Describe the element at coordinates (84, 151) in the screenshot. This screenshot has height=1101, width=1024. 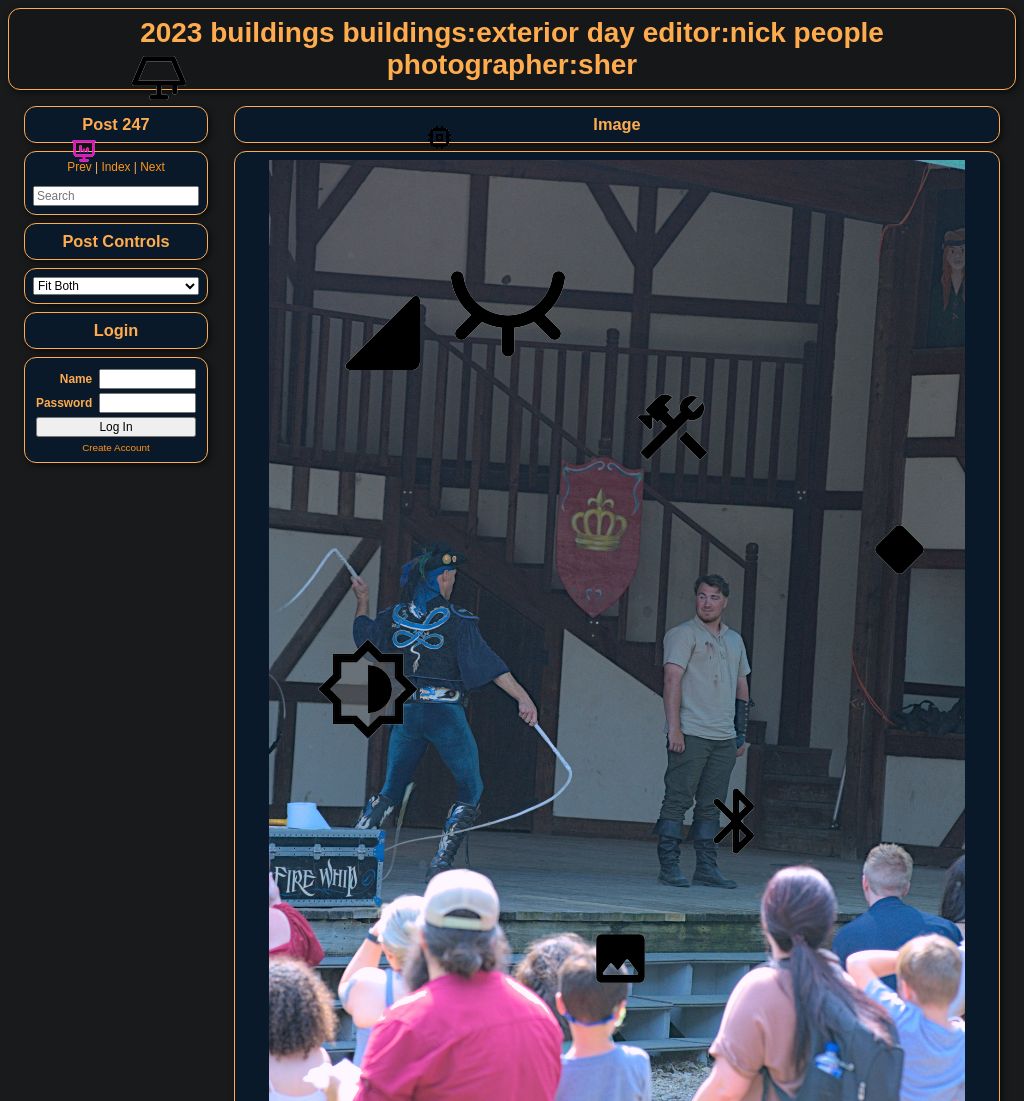
I see `view presentation analytics` at that location.